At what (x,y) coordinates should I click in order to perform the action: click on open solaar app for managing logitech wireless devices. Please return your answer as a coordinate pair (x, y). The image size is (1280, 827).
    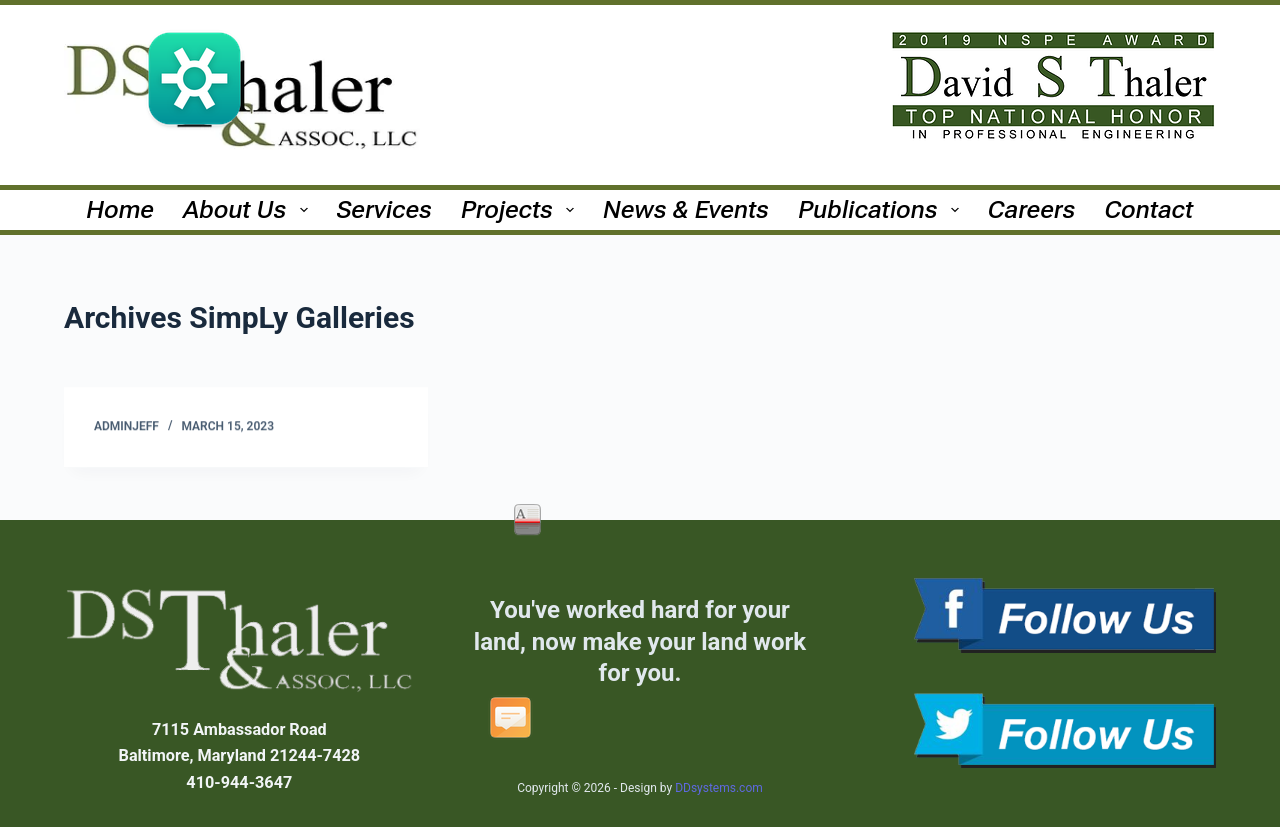
    Looking at the image, I should click on (194, 78).